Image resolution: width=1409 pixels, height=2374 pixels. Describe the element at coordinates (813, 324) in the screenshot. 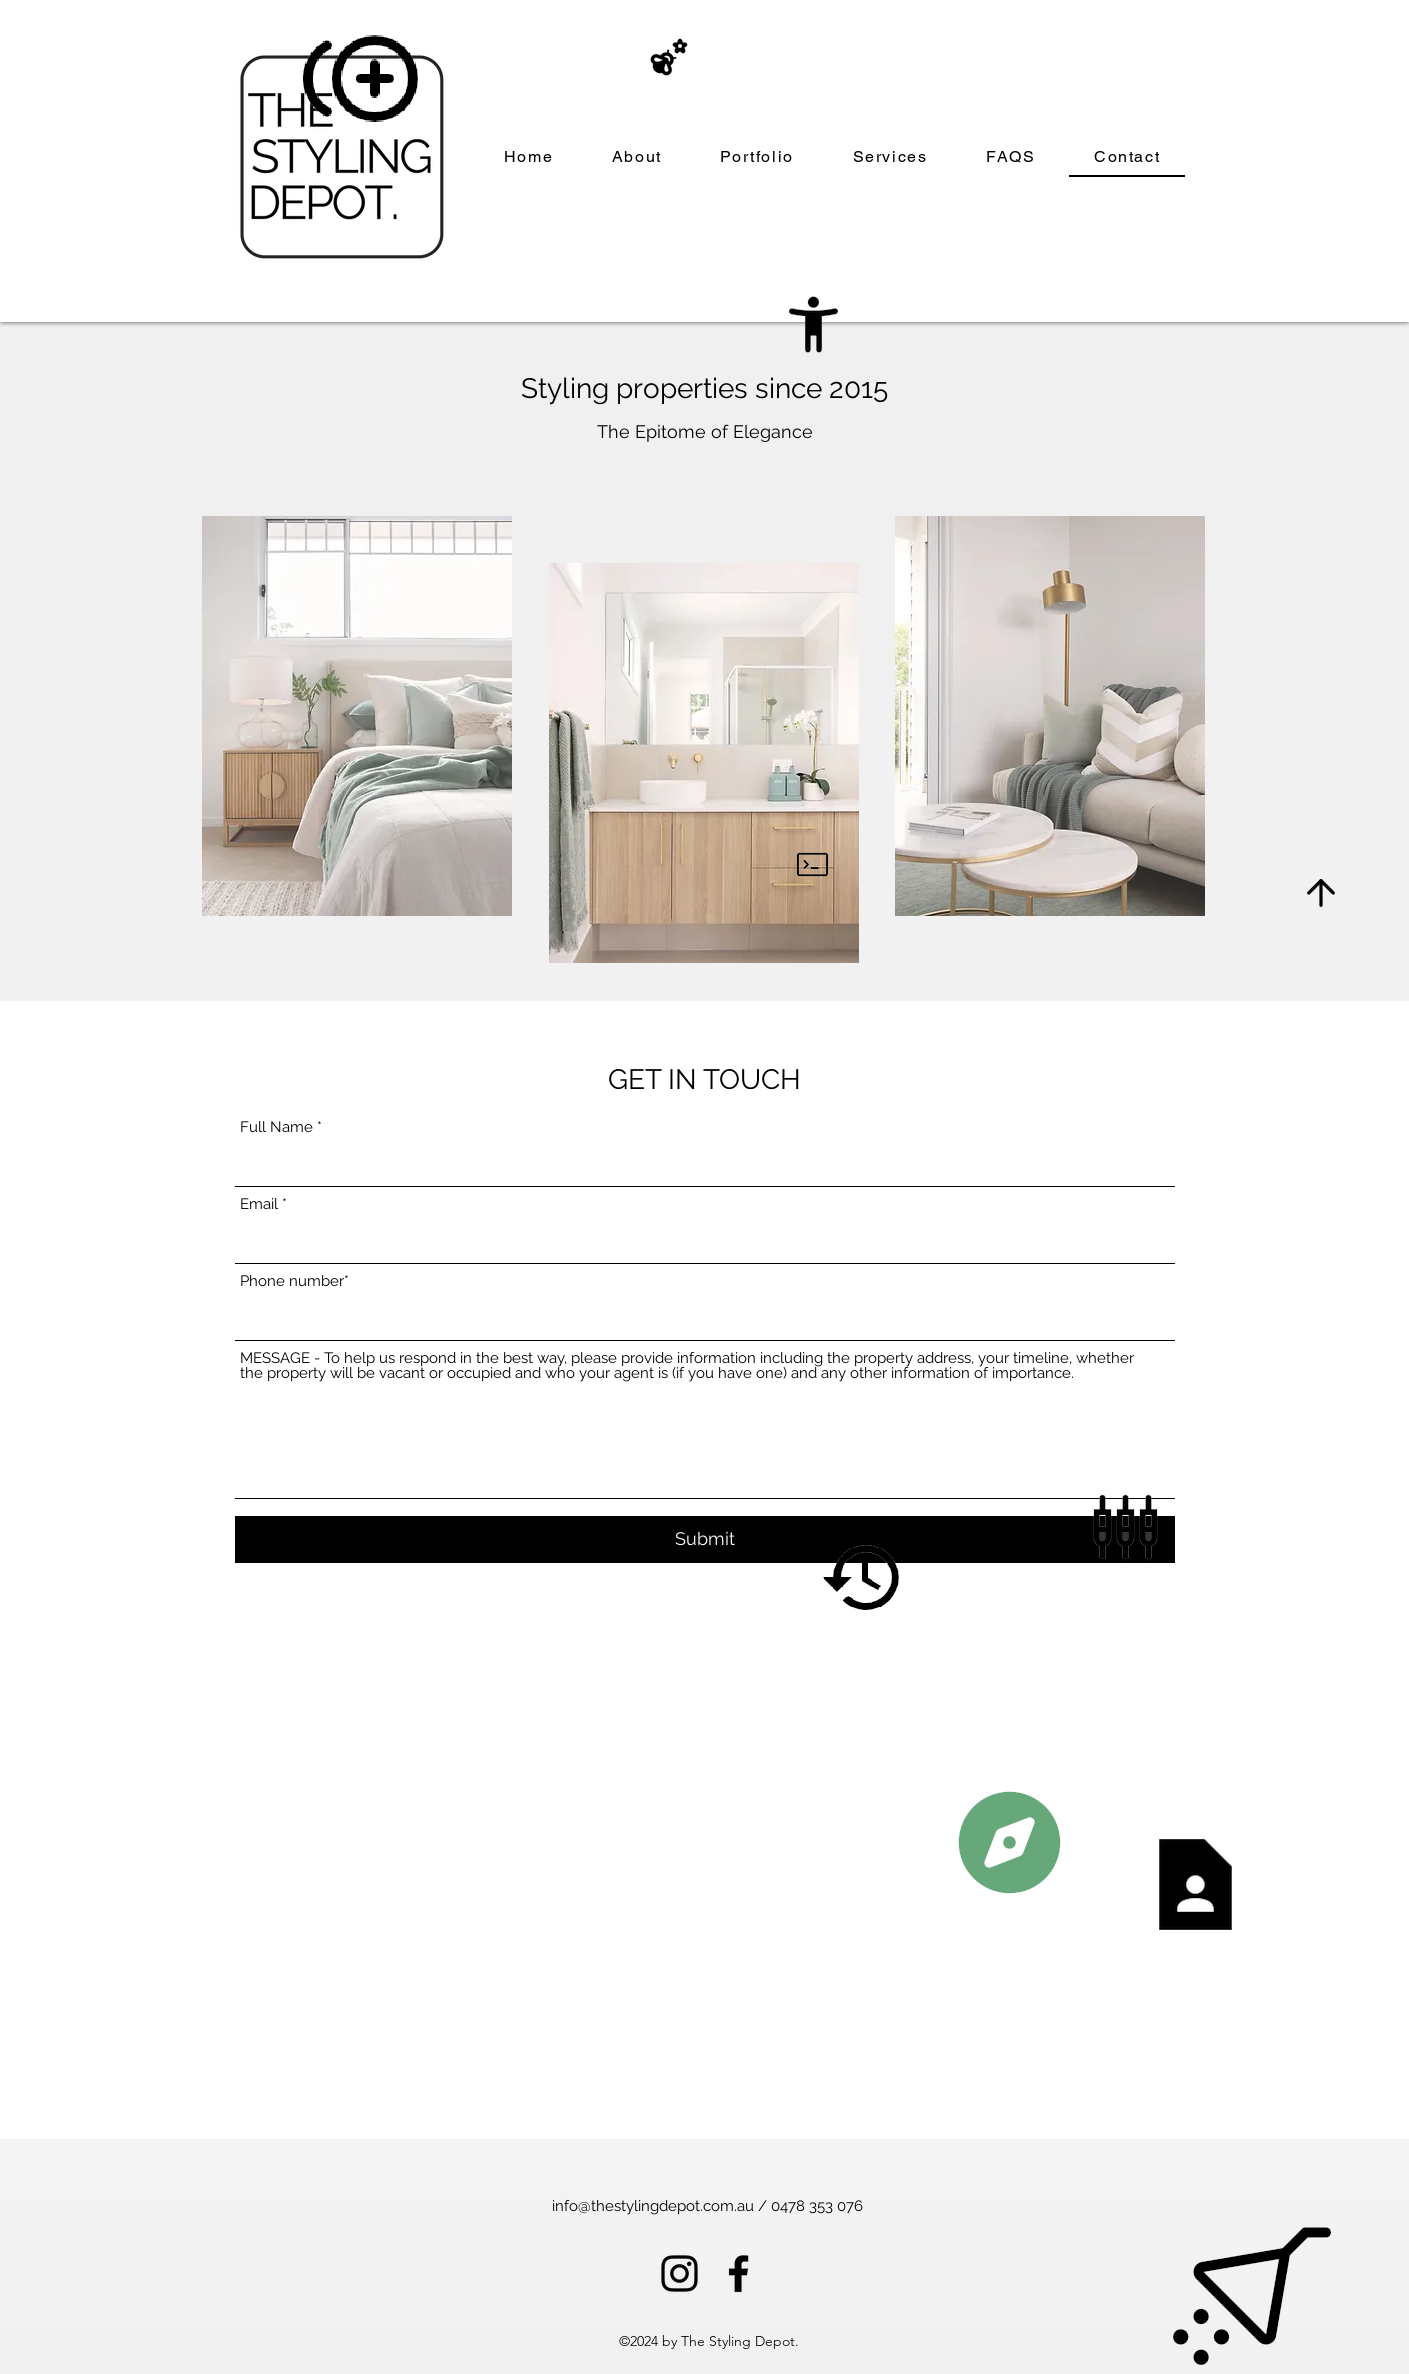

I see `access accessibility settings` at that location.